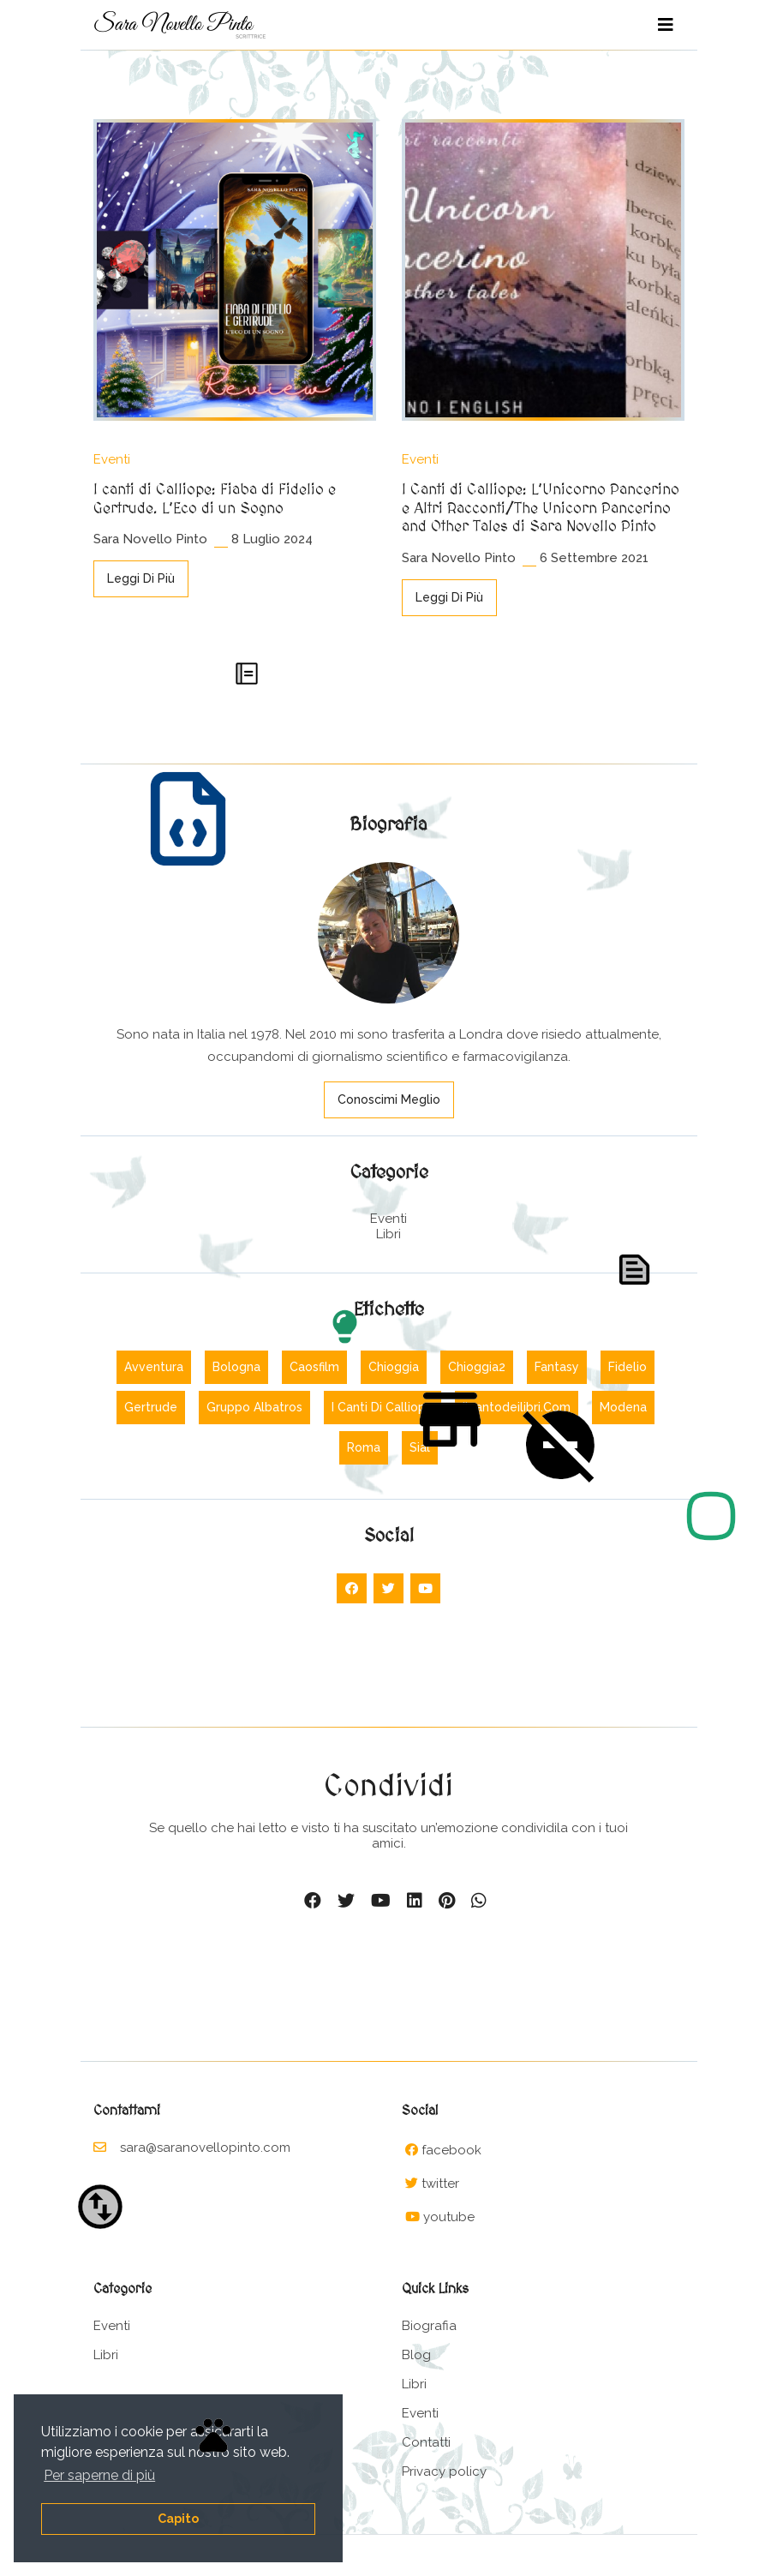  What do you see at coordinates (560, 1445) in the screenshot?
I see `do not disturb mode is disabled` at bounding box center [560, 1445].